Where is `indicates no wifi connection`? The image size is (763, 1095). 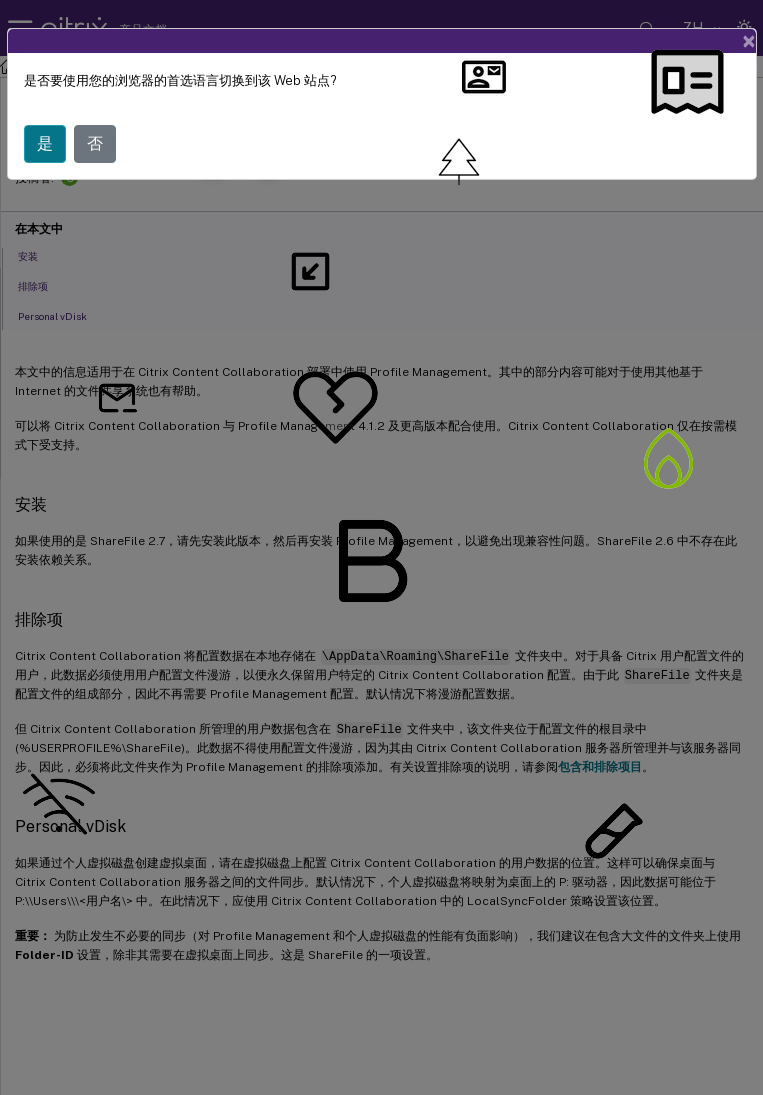
indicates no wifi connection is located at coordinates (59, 804).